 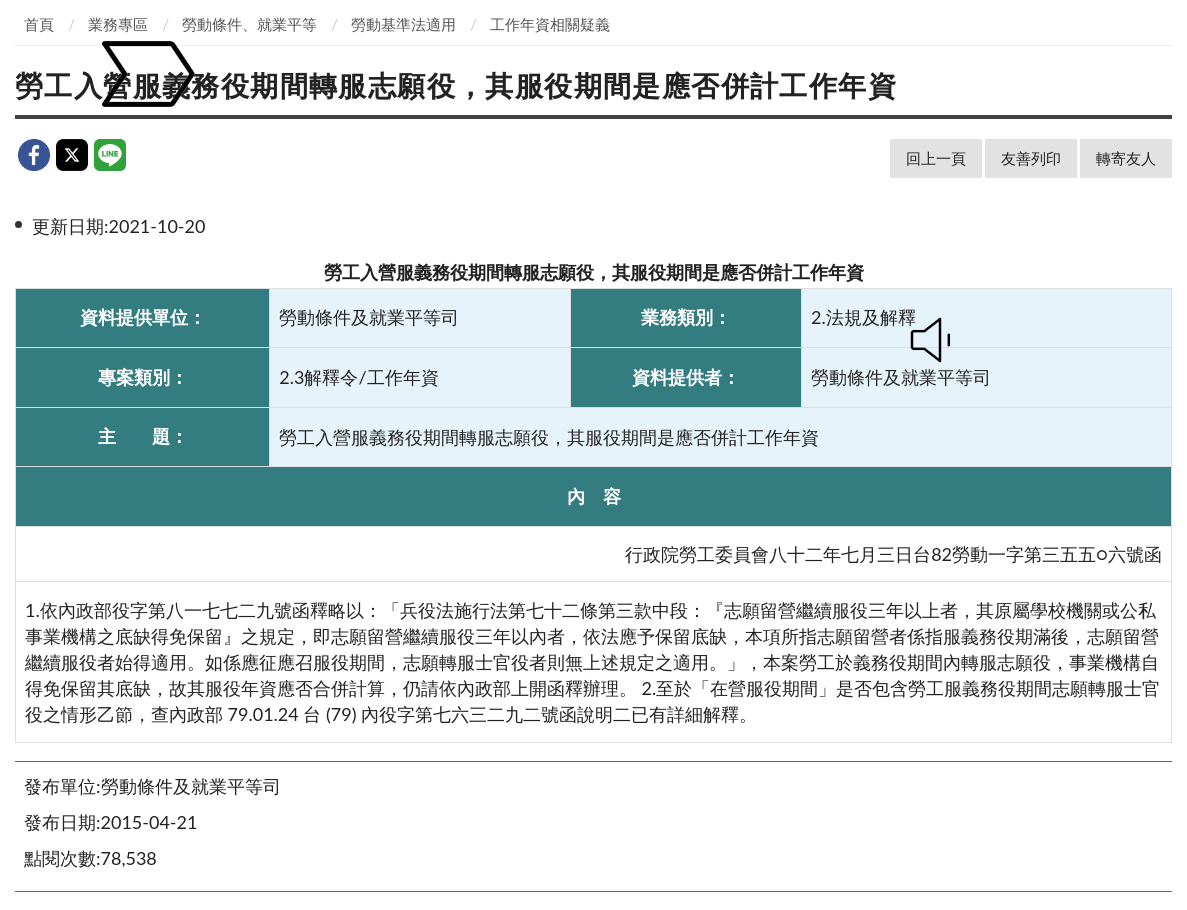 I want to click on apply a label or tag to an item, so click(x=145, y=74).